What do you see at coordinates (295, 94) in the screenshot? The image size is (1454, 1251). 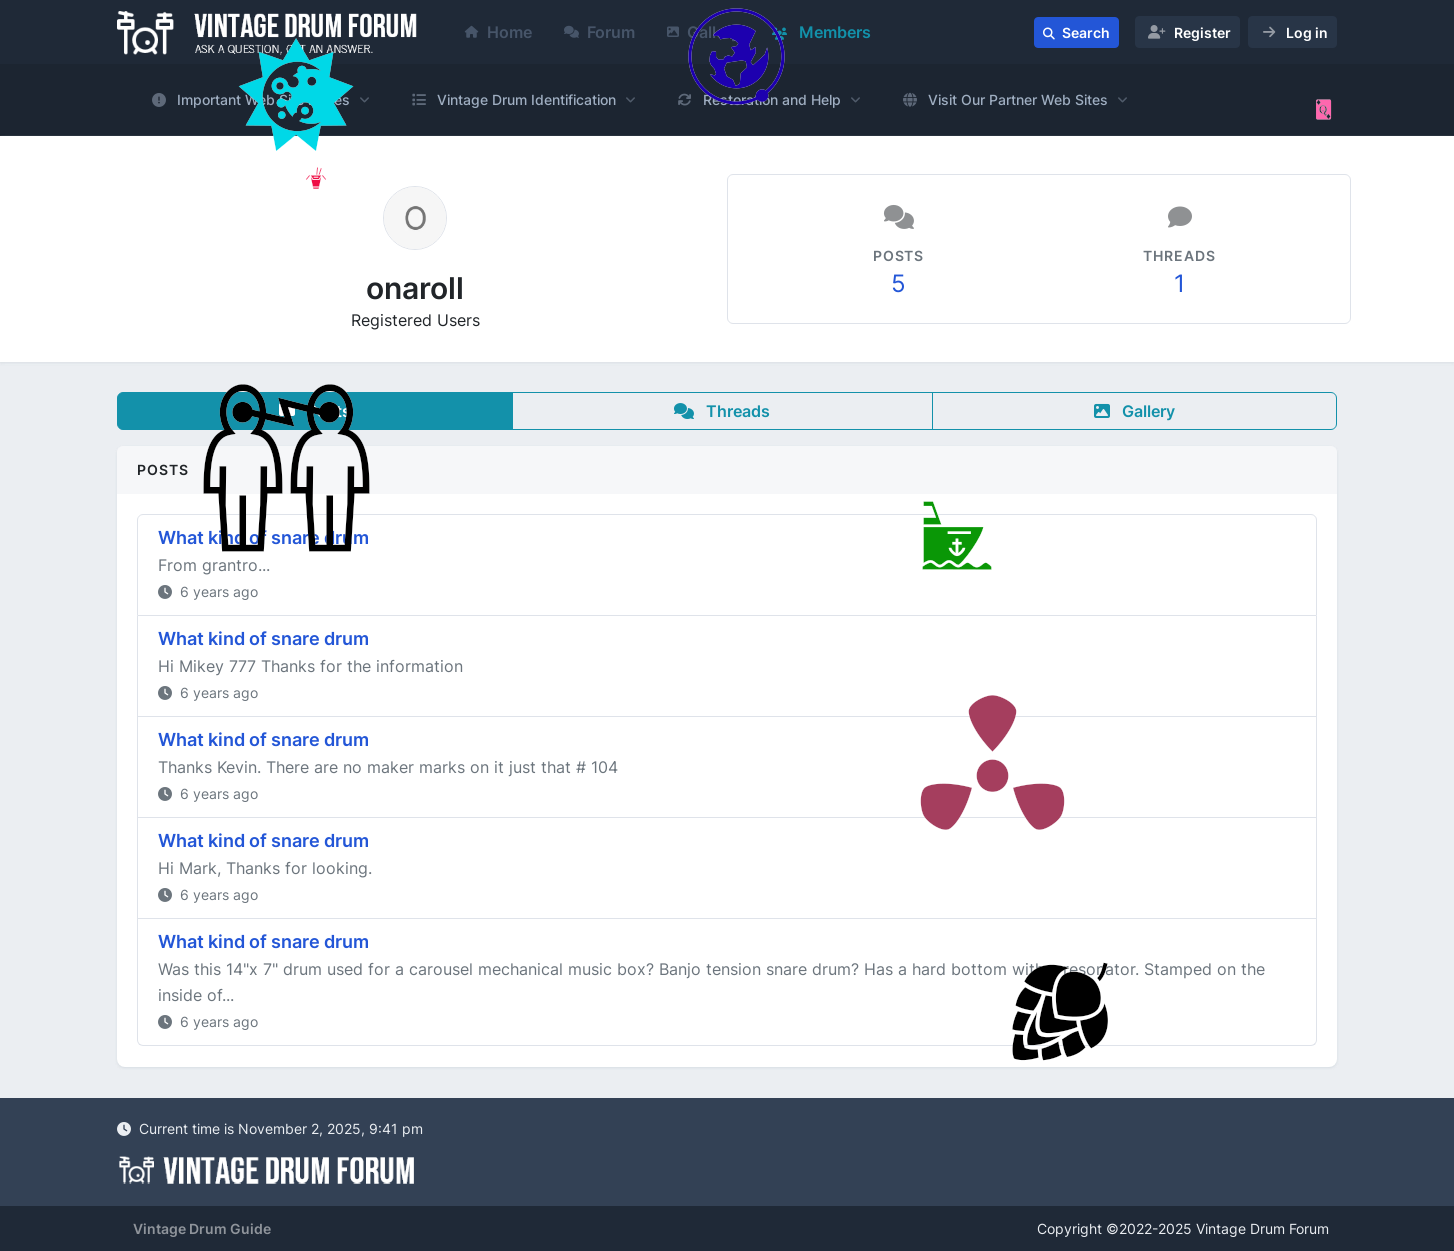 I see `represents solar or star-based abilities in a game` at bounding box center [295, 94].